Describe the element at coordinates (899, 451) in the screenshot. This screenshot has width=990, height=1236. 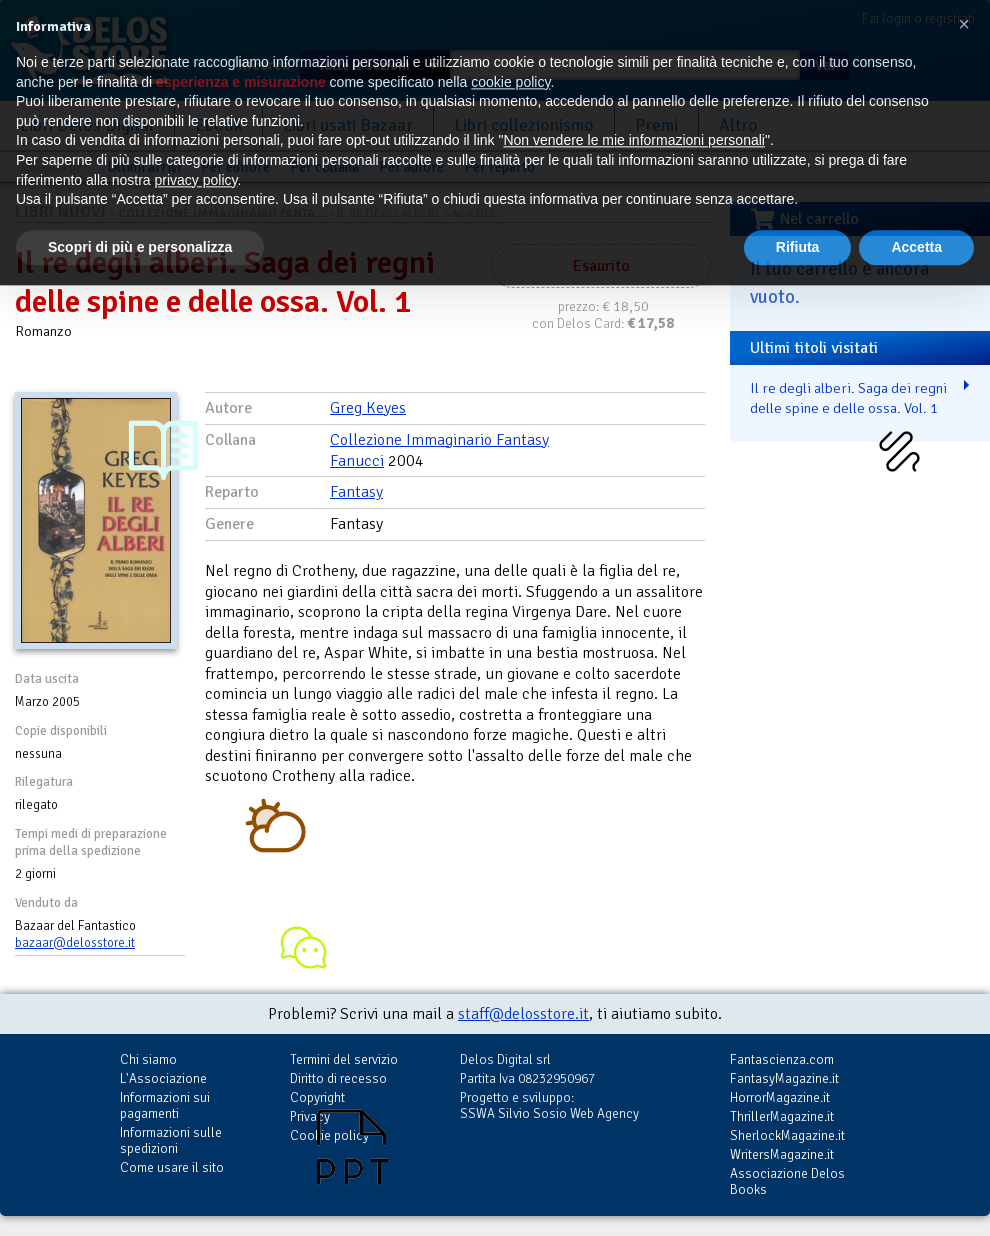
I see `access freehand drawing or annotation tools` at that location.